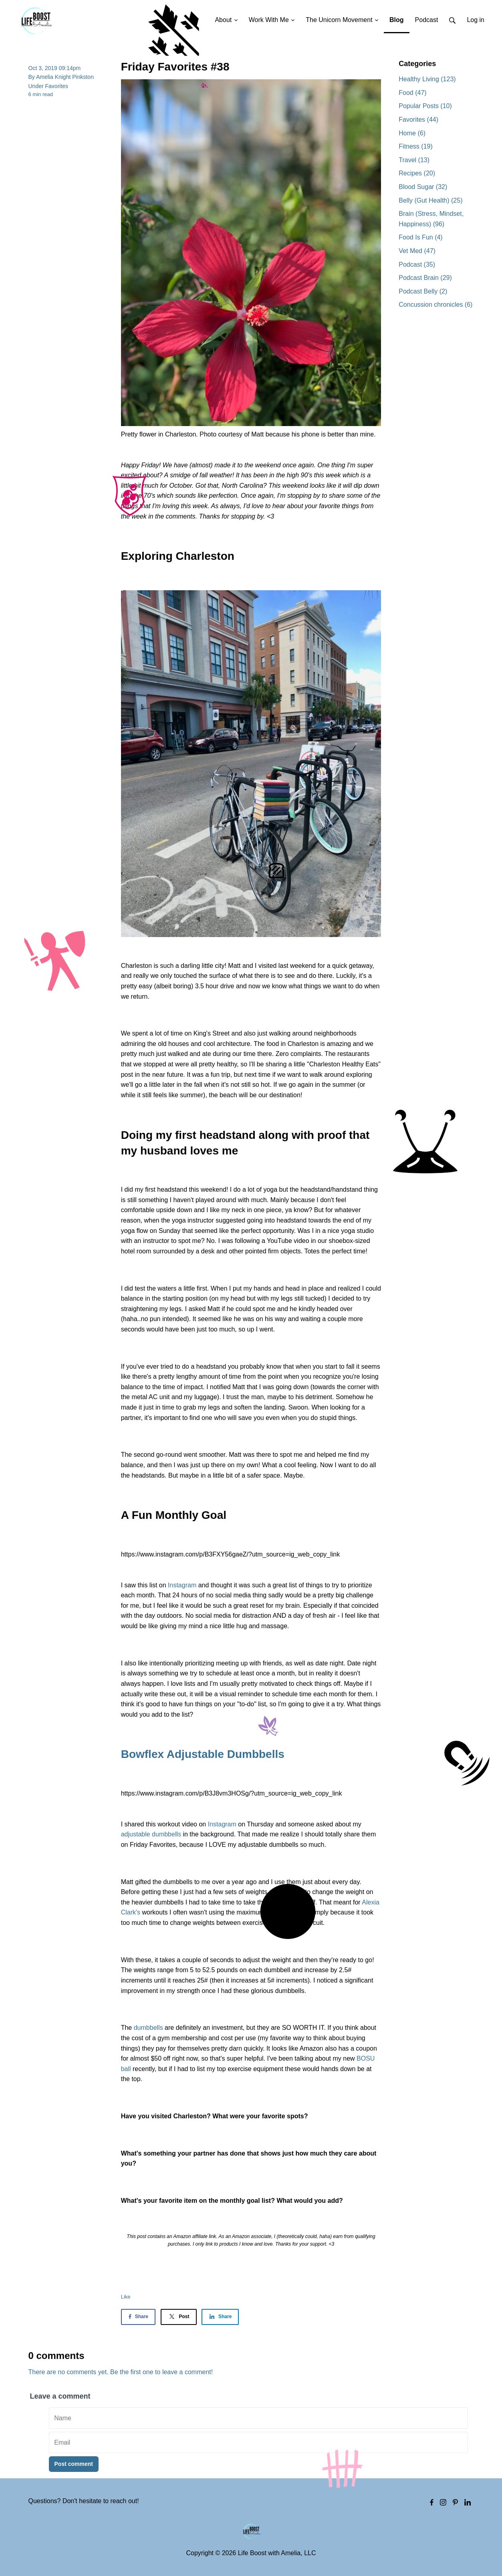 The height and width of the screenshot is (2576, 502). I want to click on indicates slow loading or processing speed, so click(425, 1140).